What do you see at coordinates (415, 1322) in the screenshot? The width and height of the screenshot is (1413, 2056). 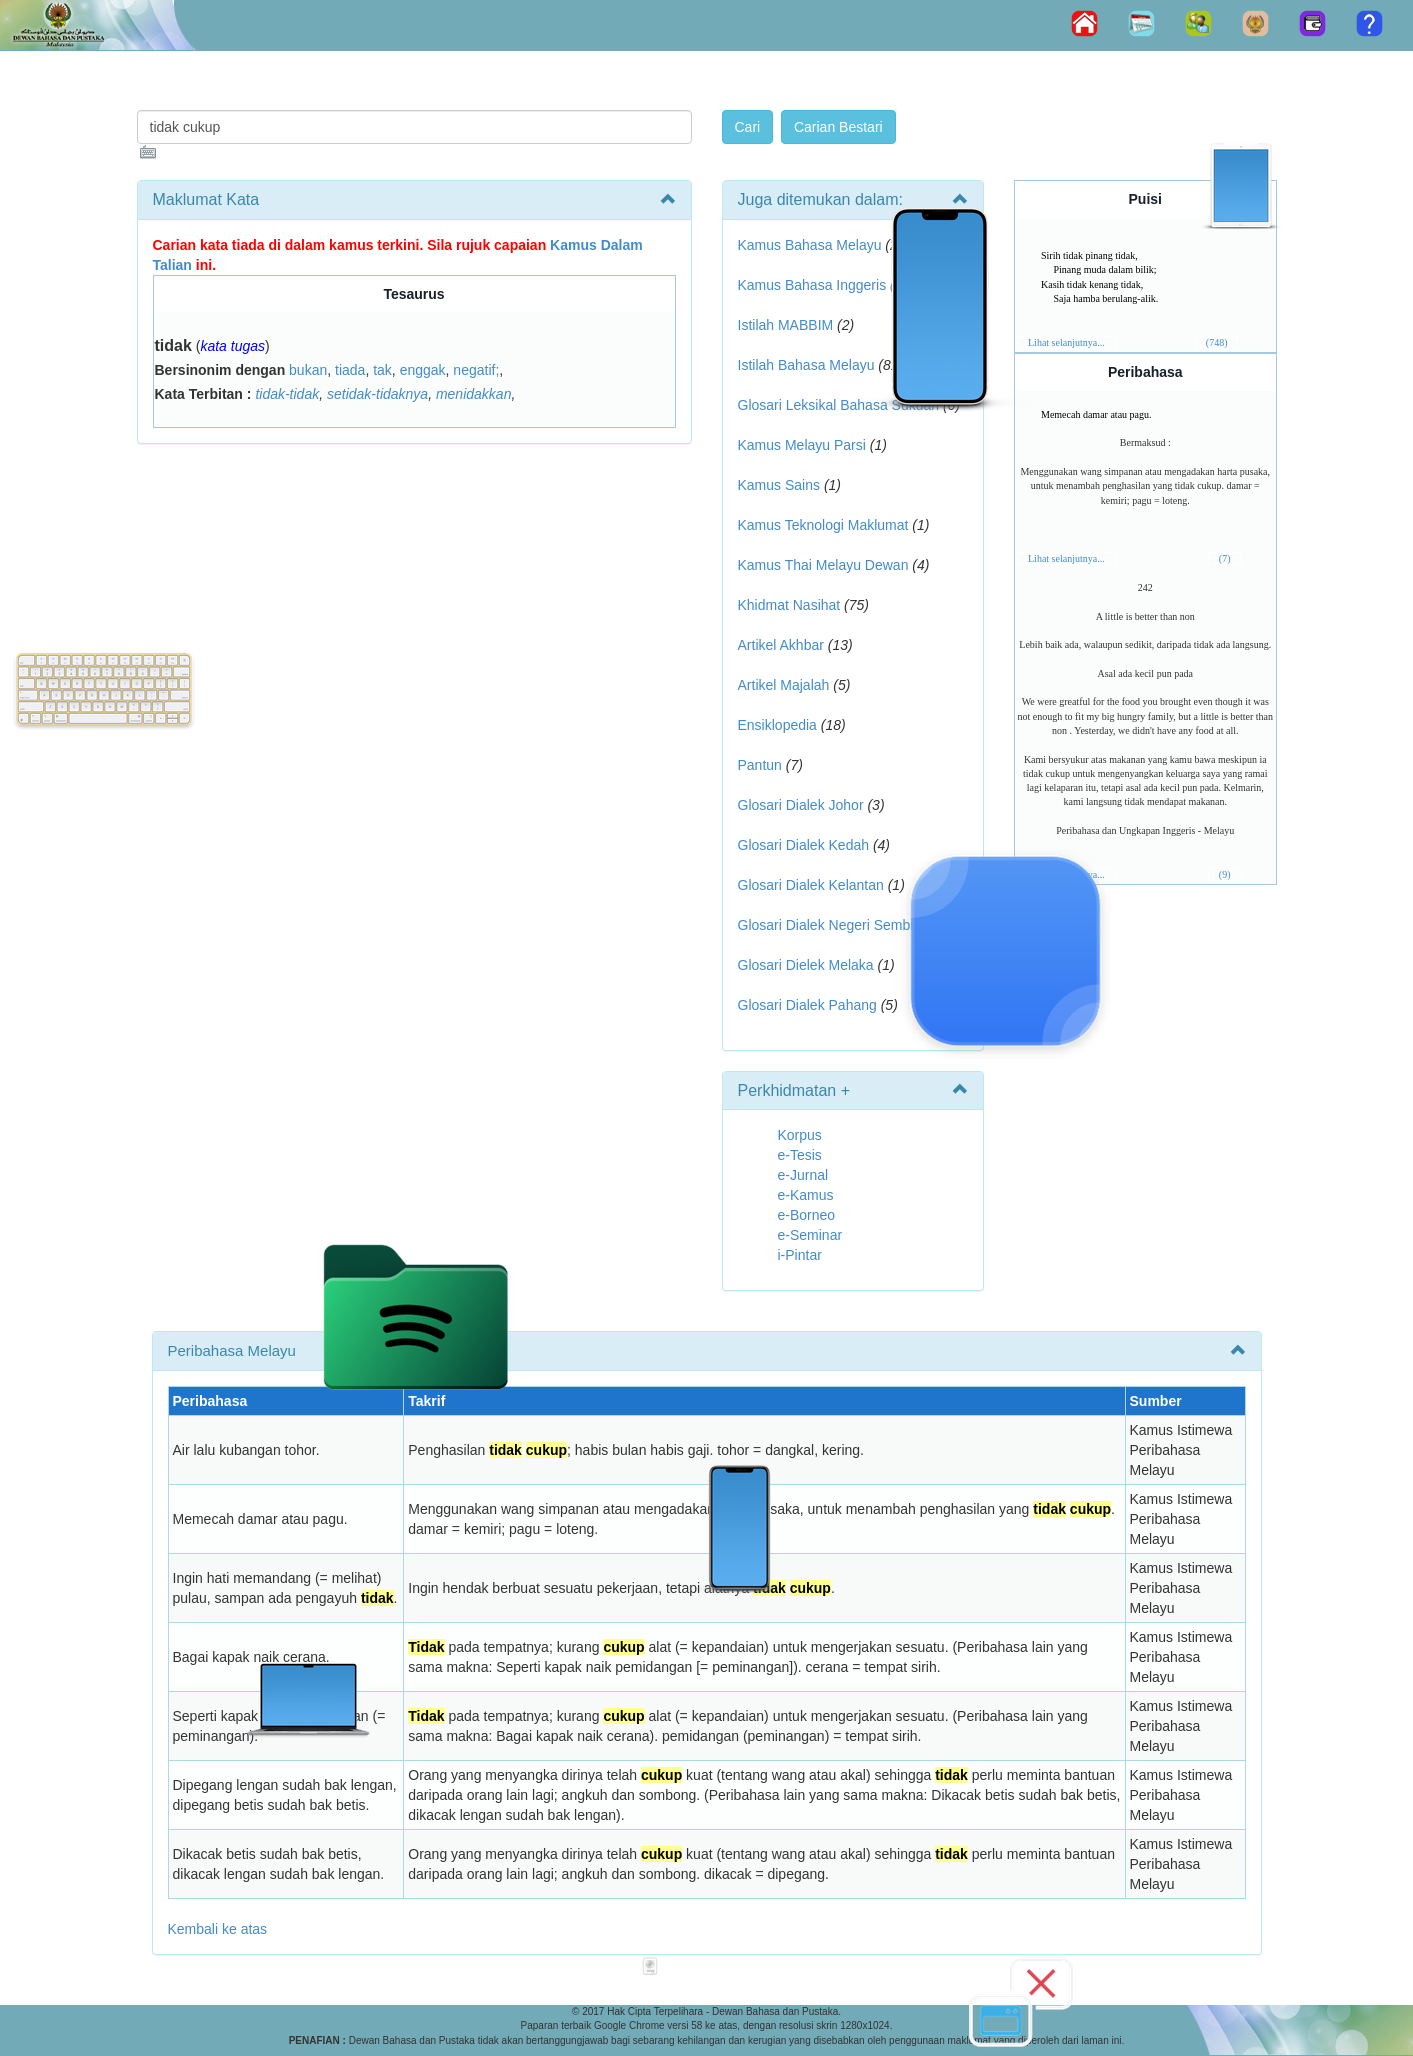 I see `open folder containing spotify downloads or files` at bounding box center [415, 1322].